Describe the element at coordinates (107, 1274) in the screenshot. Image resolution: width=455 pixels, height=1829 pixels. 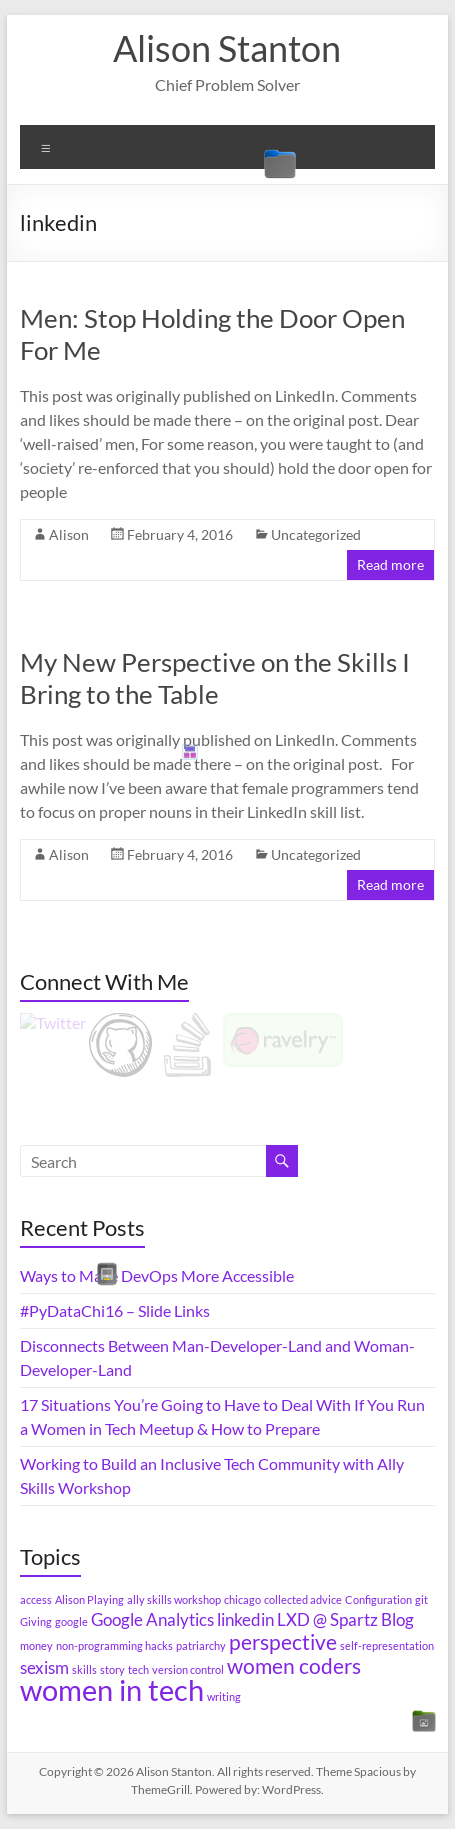
I see `nintendo ds rom file` at that location.